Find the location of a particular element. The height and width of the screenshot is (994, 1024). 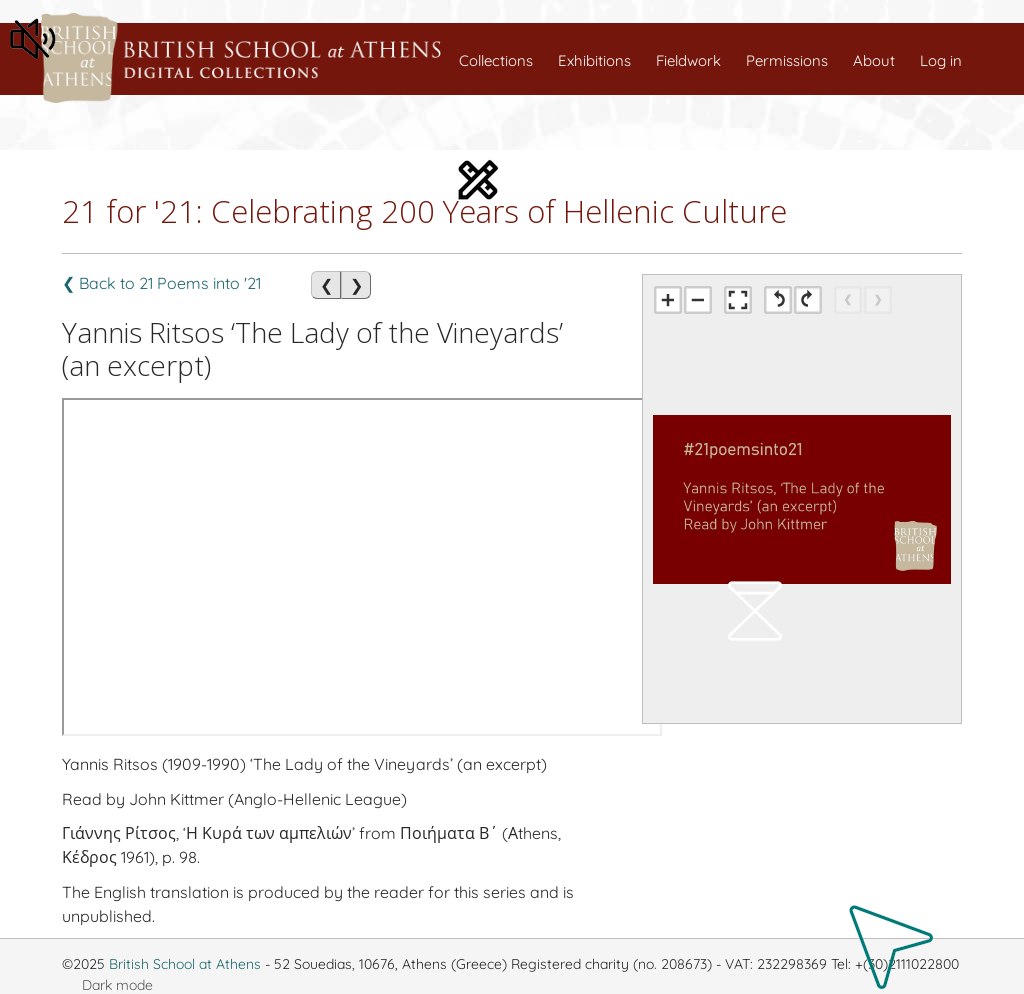

tap to get directions to a destination is located at coordinates (884, 940).